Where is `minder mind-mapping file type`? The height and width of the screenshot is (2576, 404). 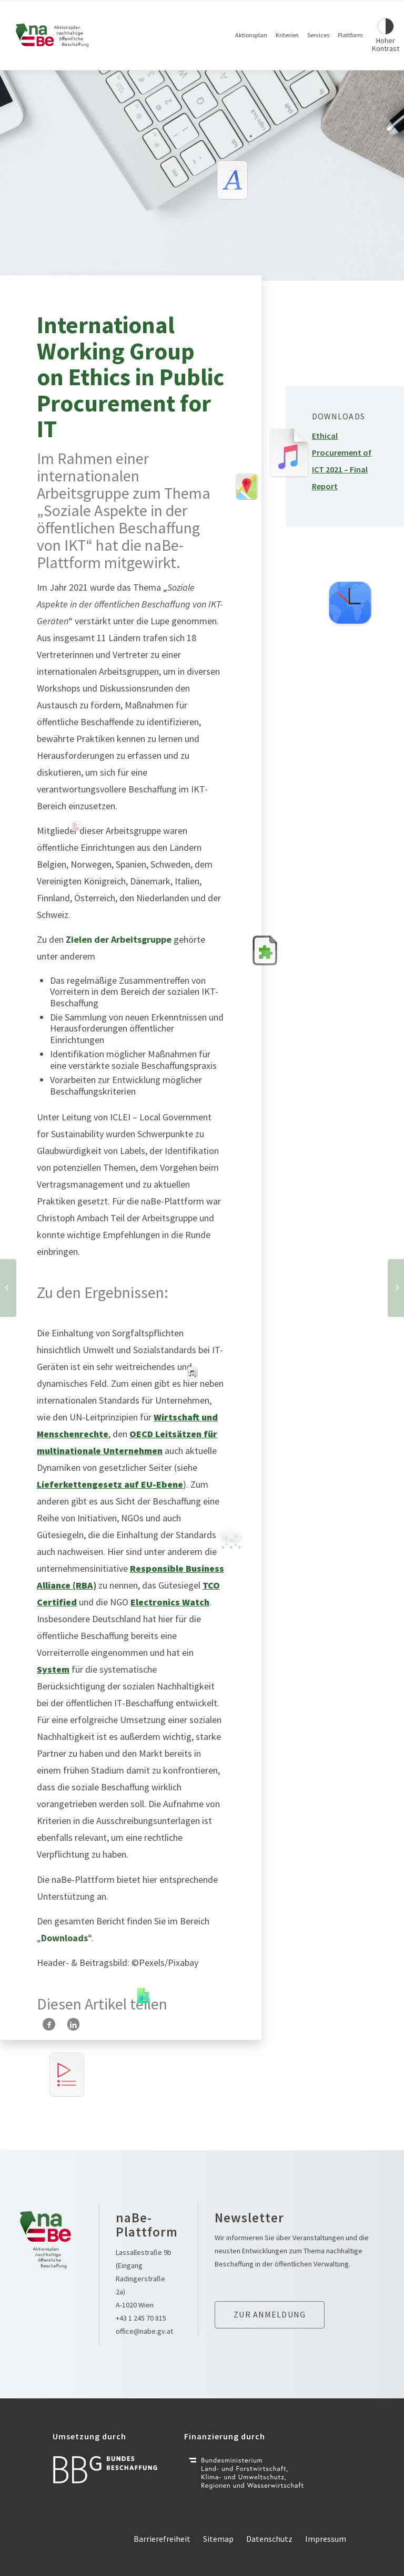
minder mind-mapping file type is located at coordinates (143, 1996).